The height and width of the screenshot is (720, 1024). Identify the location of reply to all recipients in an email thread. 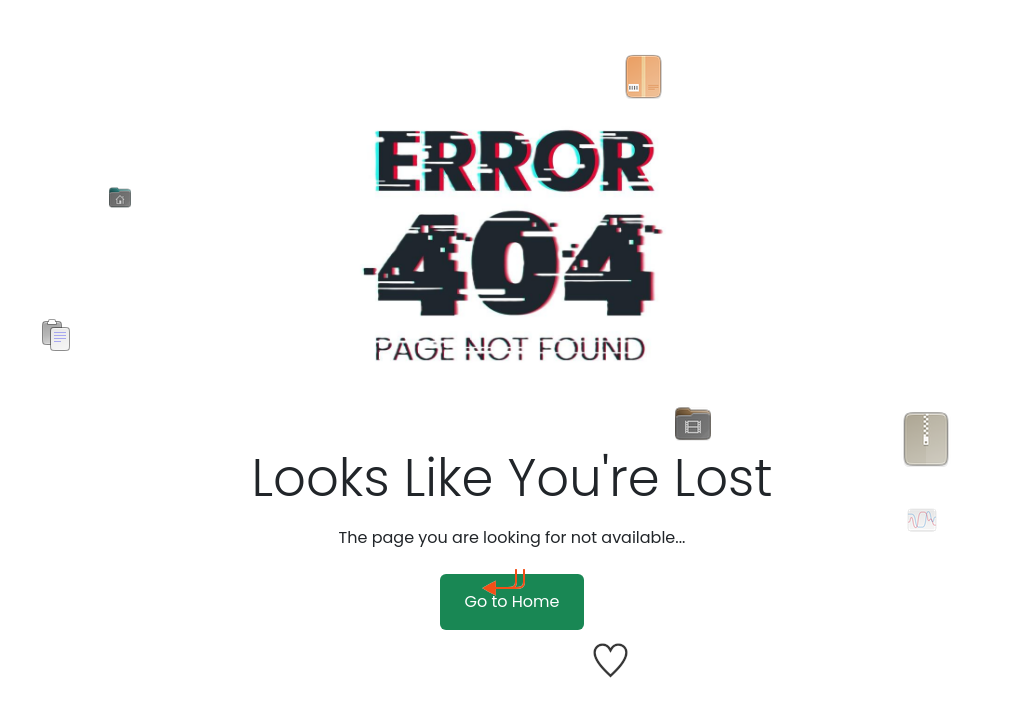
(503, 579).